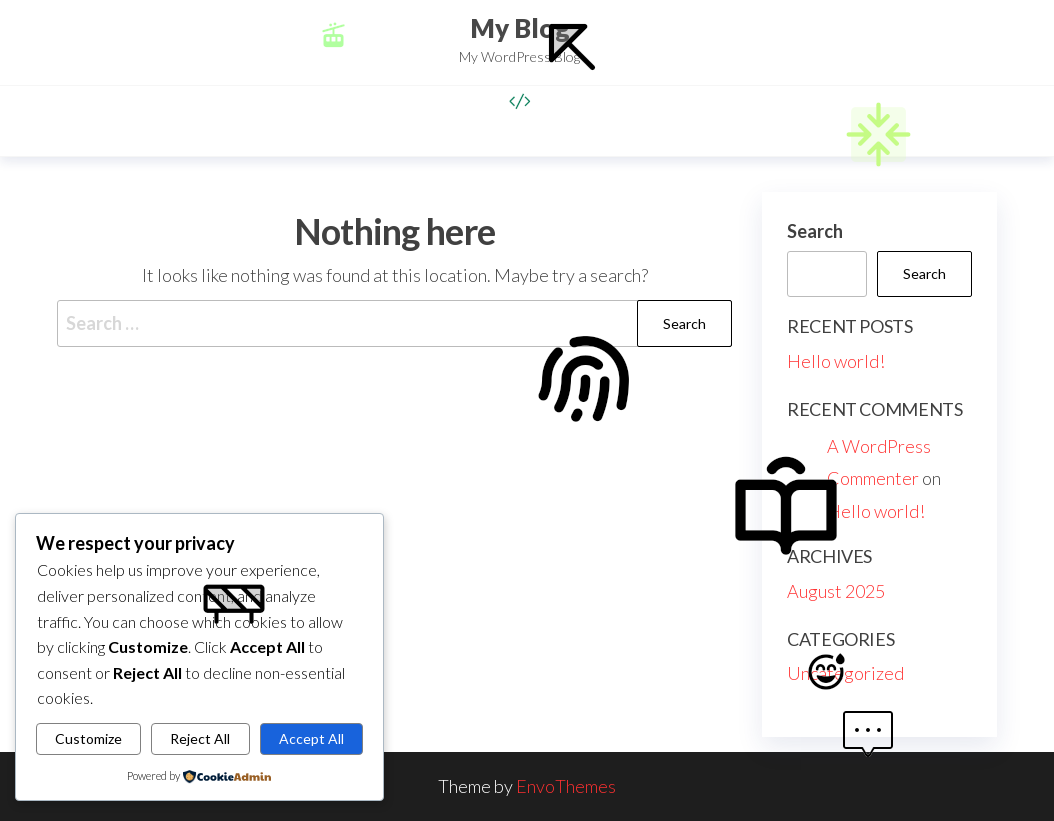 This screenshot has height=821, width=1054. What do you see at coordinates (333, 35) in the screenshot?
I see `view tram or cable car transit options` at bounding box center [333, 35].